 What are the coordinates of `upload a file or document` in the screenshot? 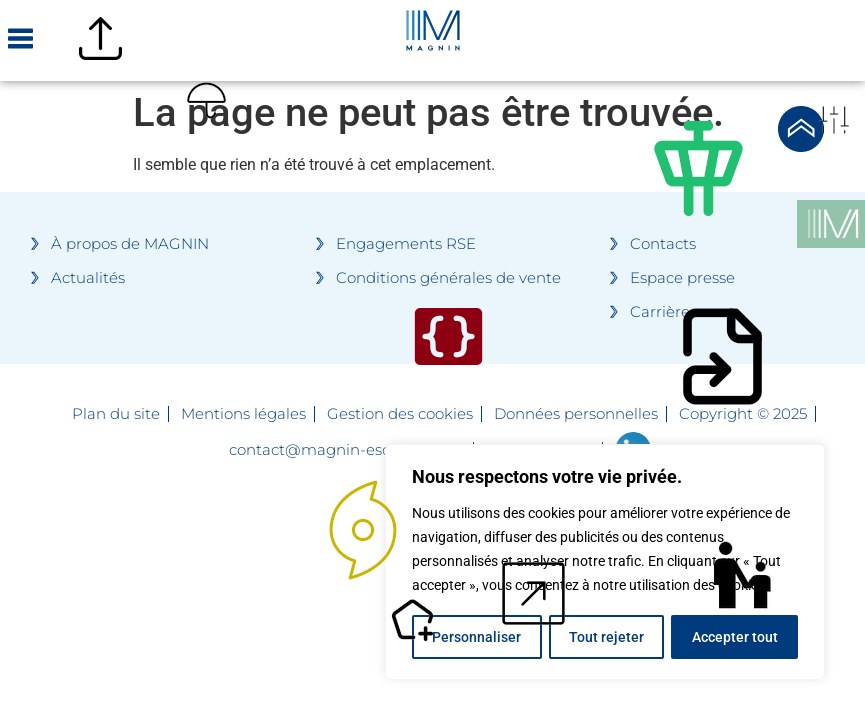 It's located at (100, 38).